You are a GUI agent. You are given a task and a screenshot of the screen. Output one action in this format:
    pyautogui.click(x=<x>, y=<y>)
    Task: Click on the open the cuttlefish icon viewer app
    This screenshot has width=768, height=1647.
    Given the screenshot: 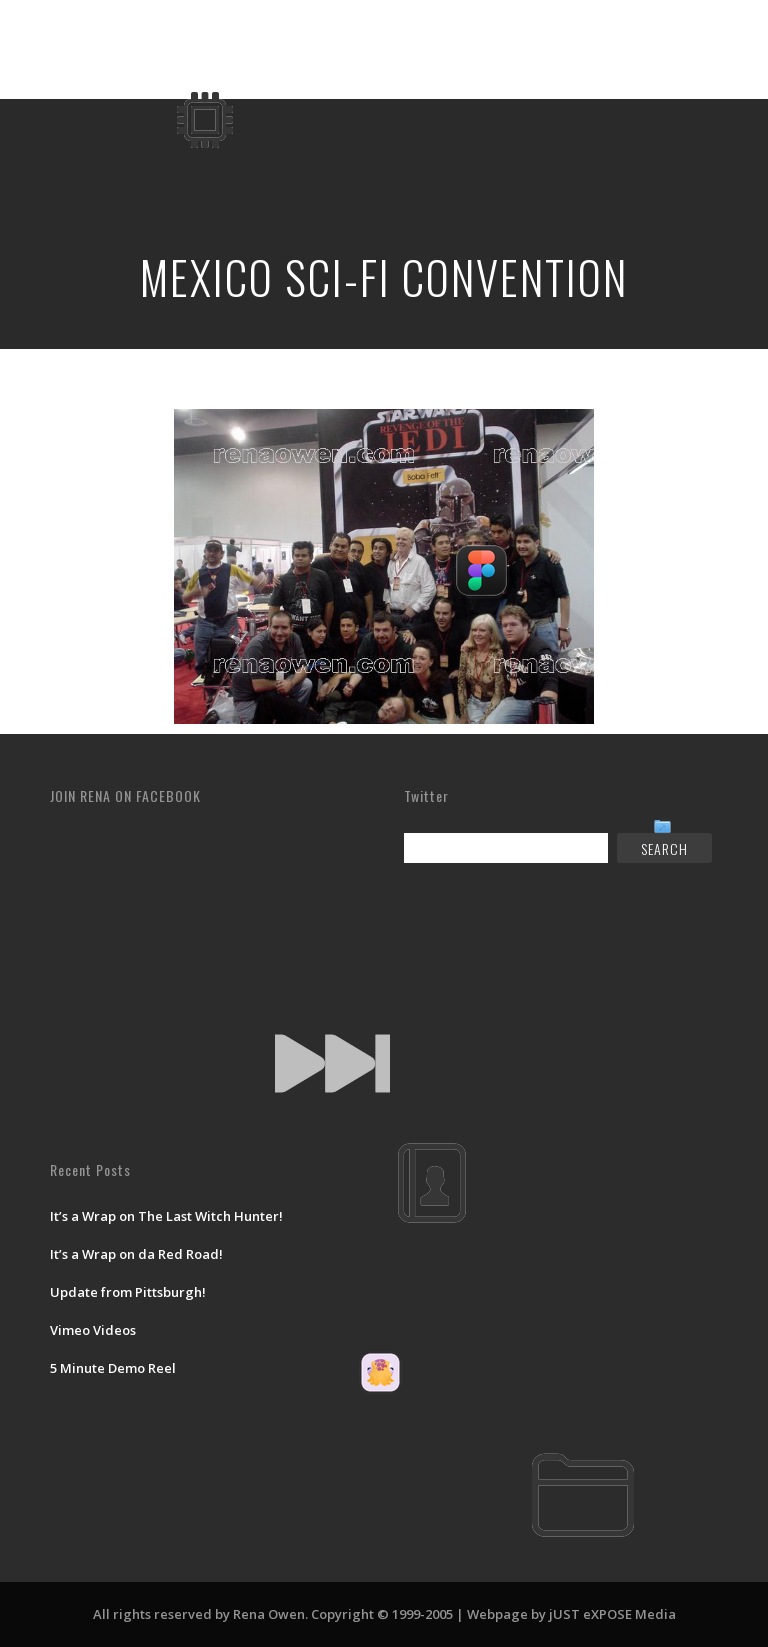 What is the action you would take?
    pyautogui.click(x=380, y=1372)
    